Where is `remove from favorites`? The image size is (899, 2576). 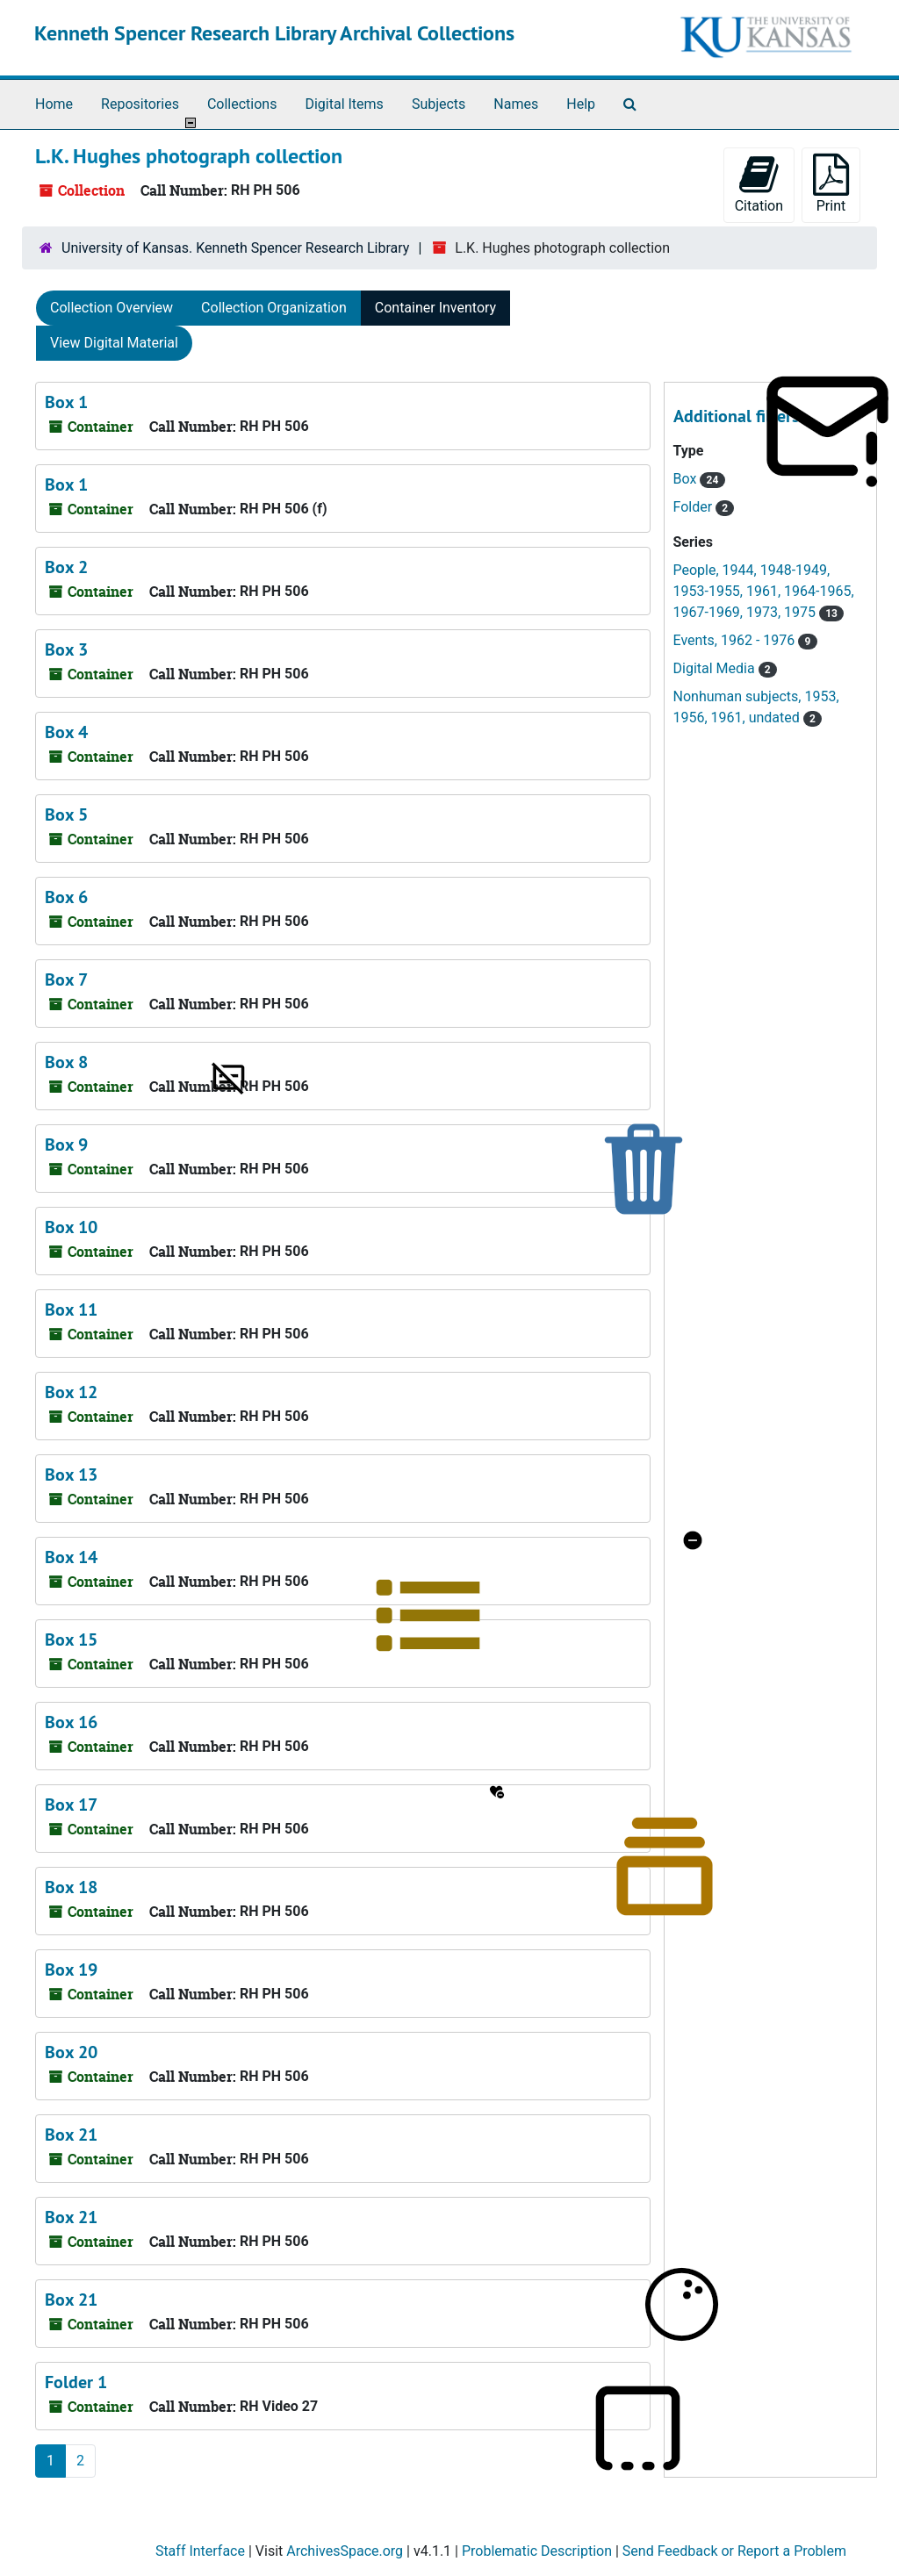 remove from favorites is located at coordinates (497, 1791).